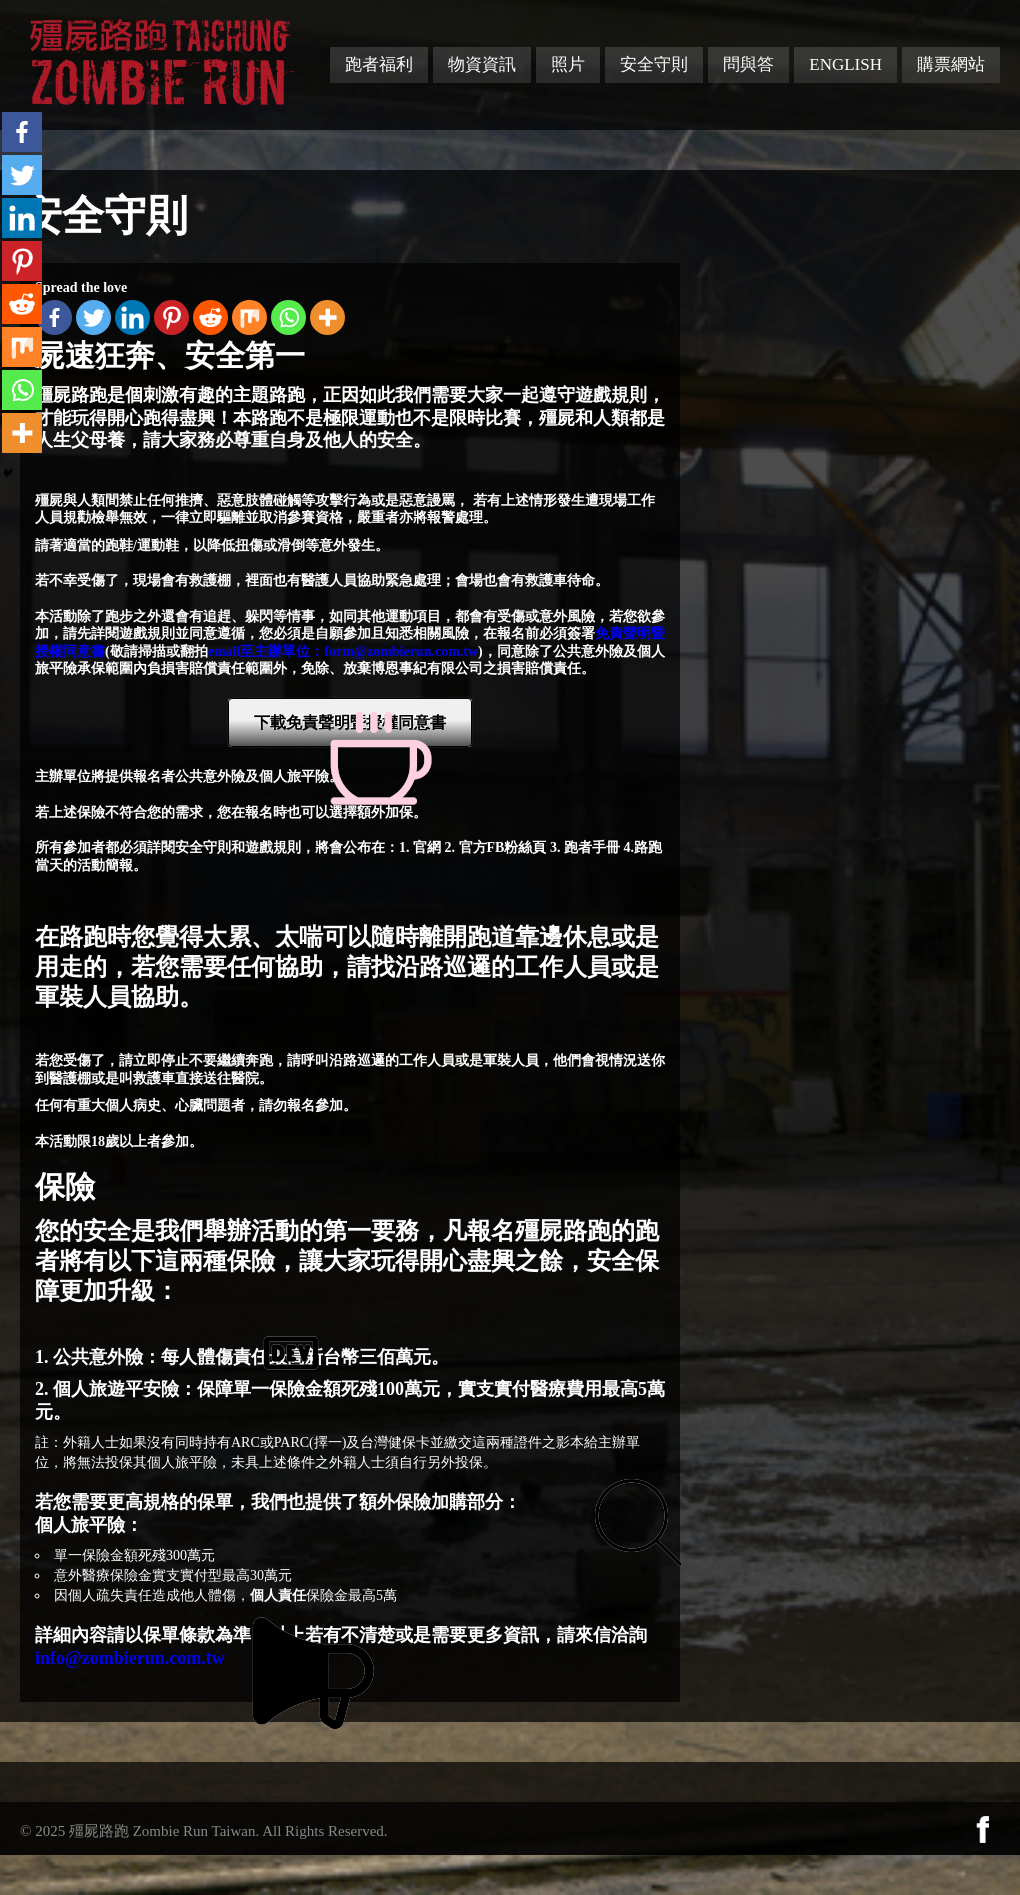  Describe the element at coordinates (377, 761) in the screenshot. I see `find nearby coffee shops` at that location.